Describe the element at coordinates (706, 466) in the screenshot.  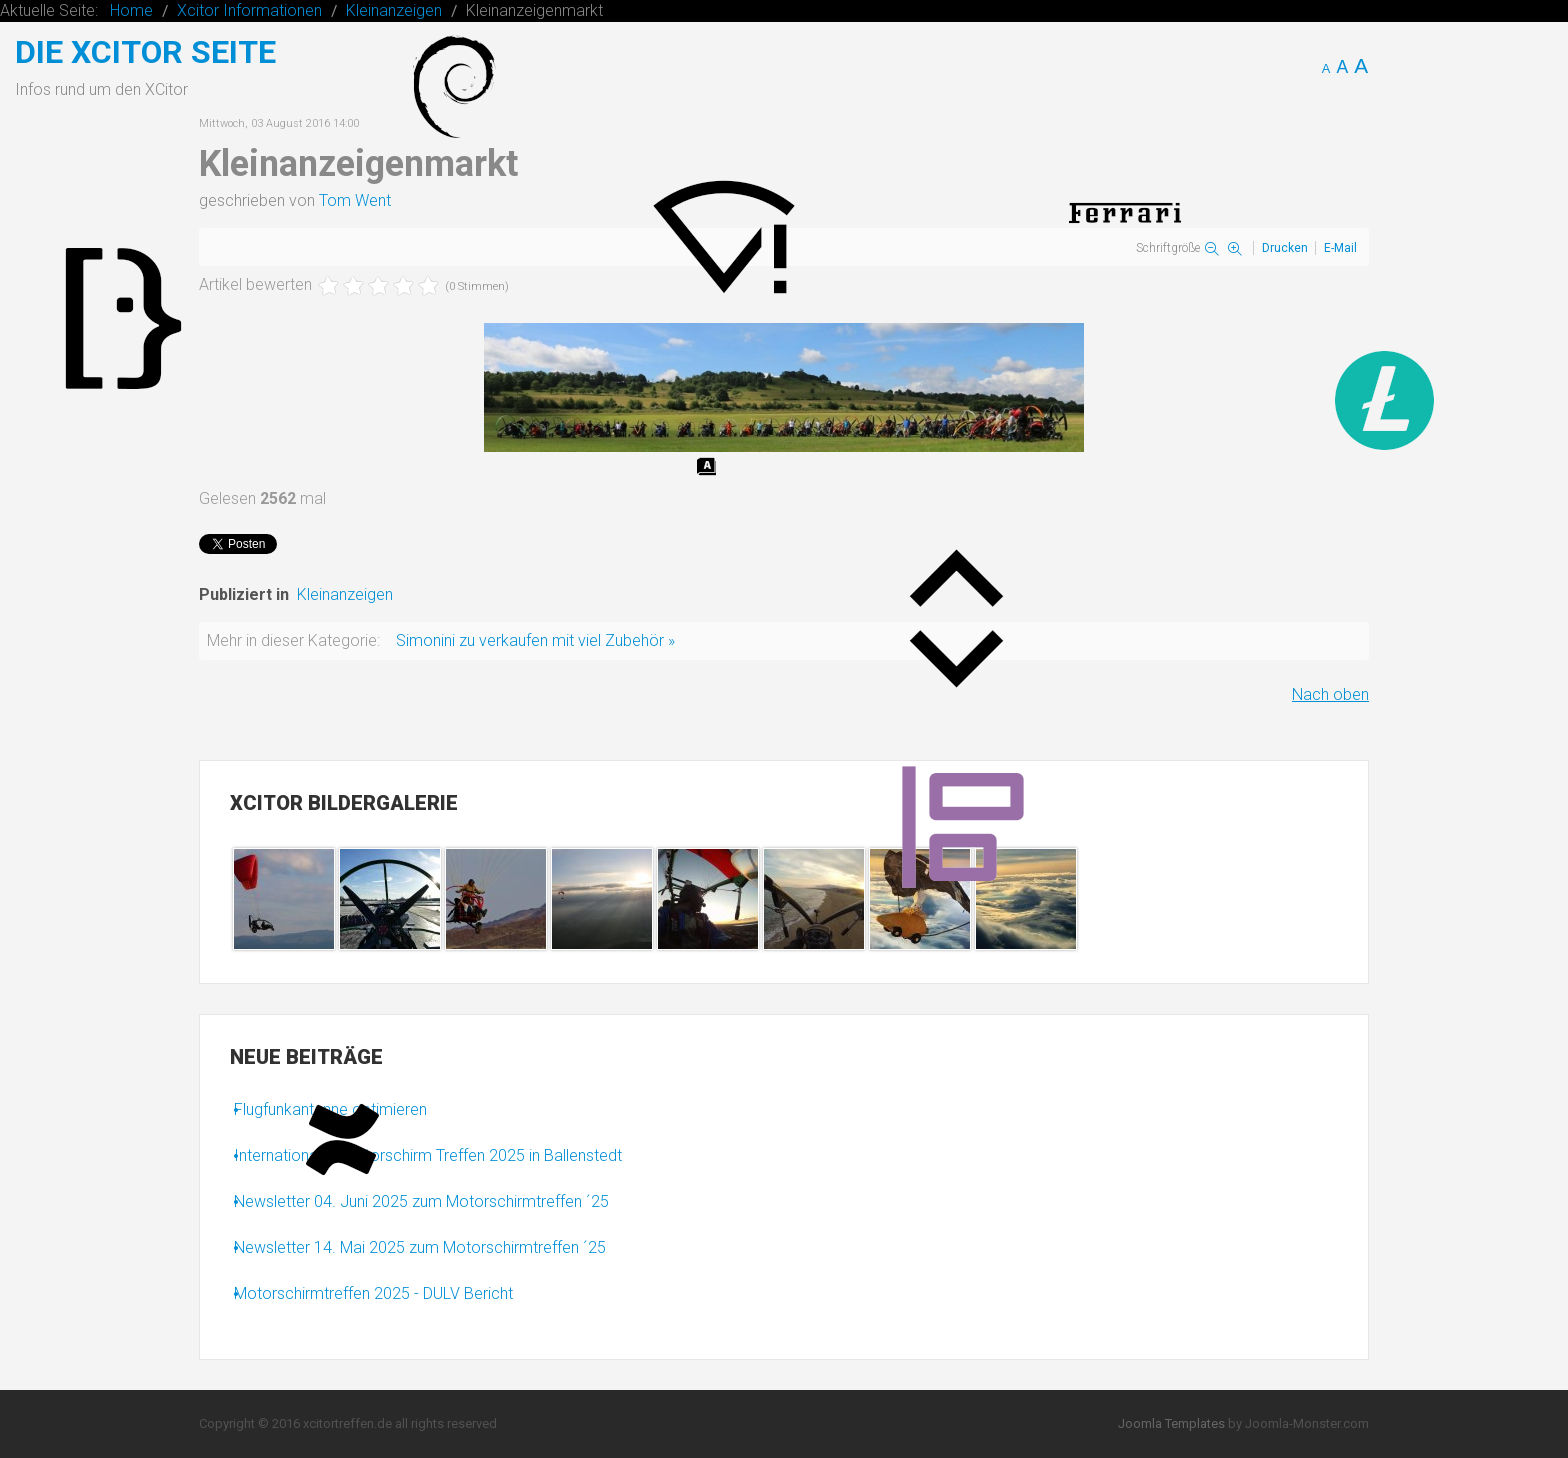
I see `open AutoCAD application` at that location.